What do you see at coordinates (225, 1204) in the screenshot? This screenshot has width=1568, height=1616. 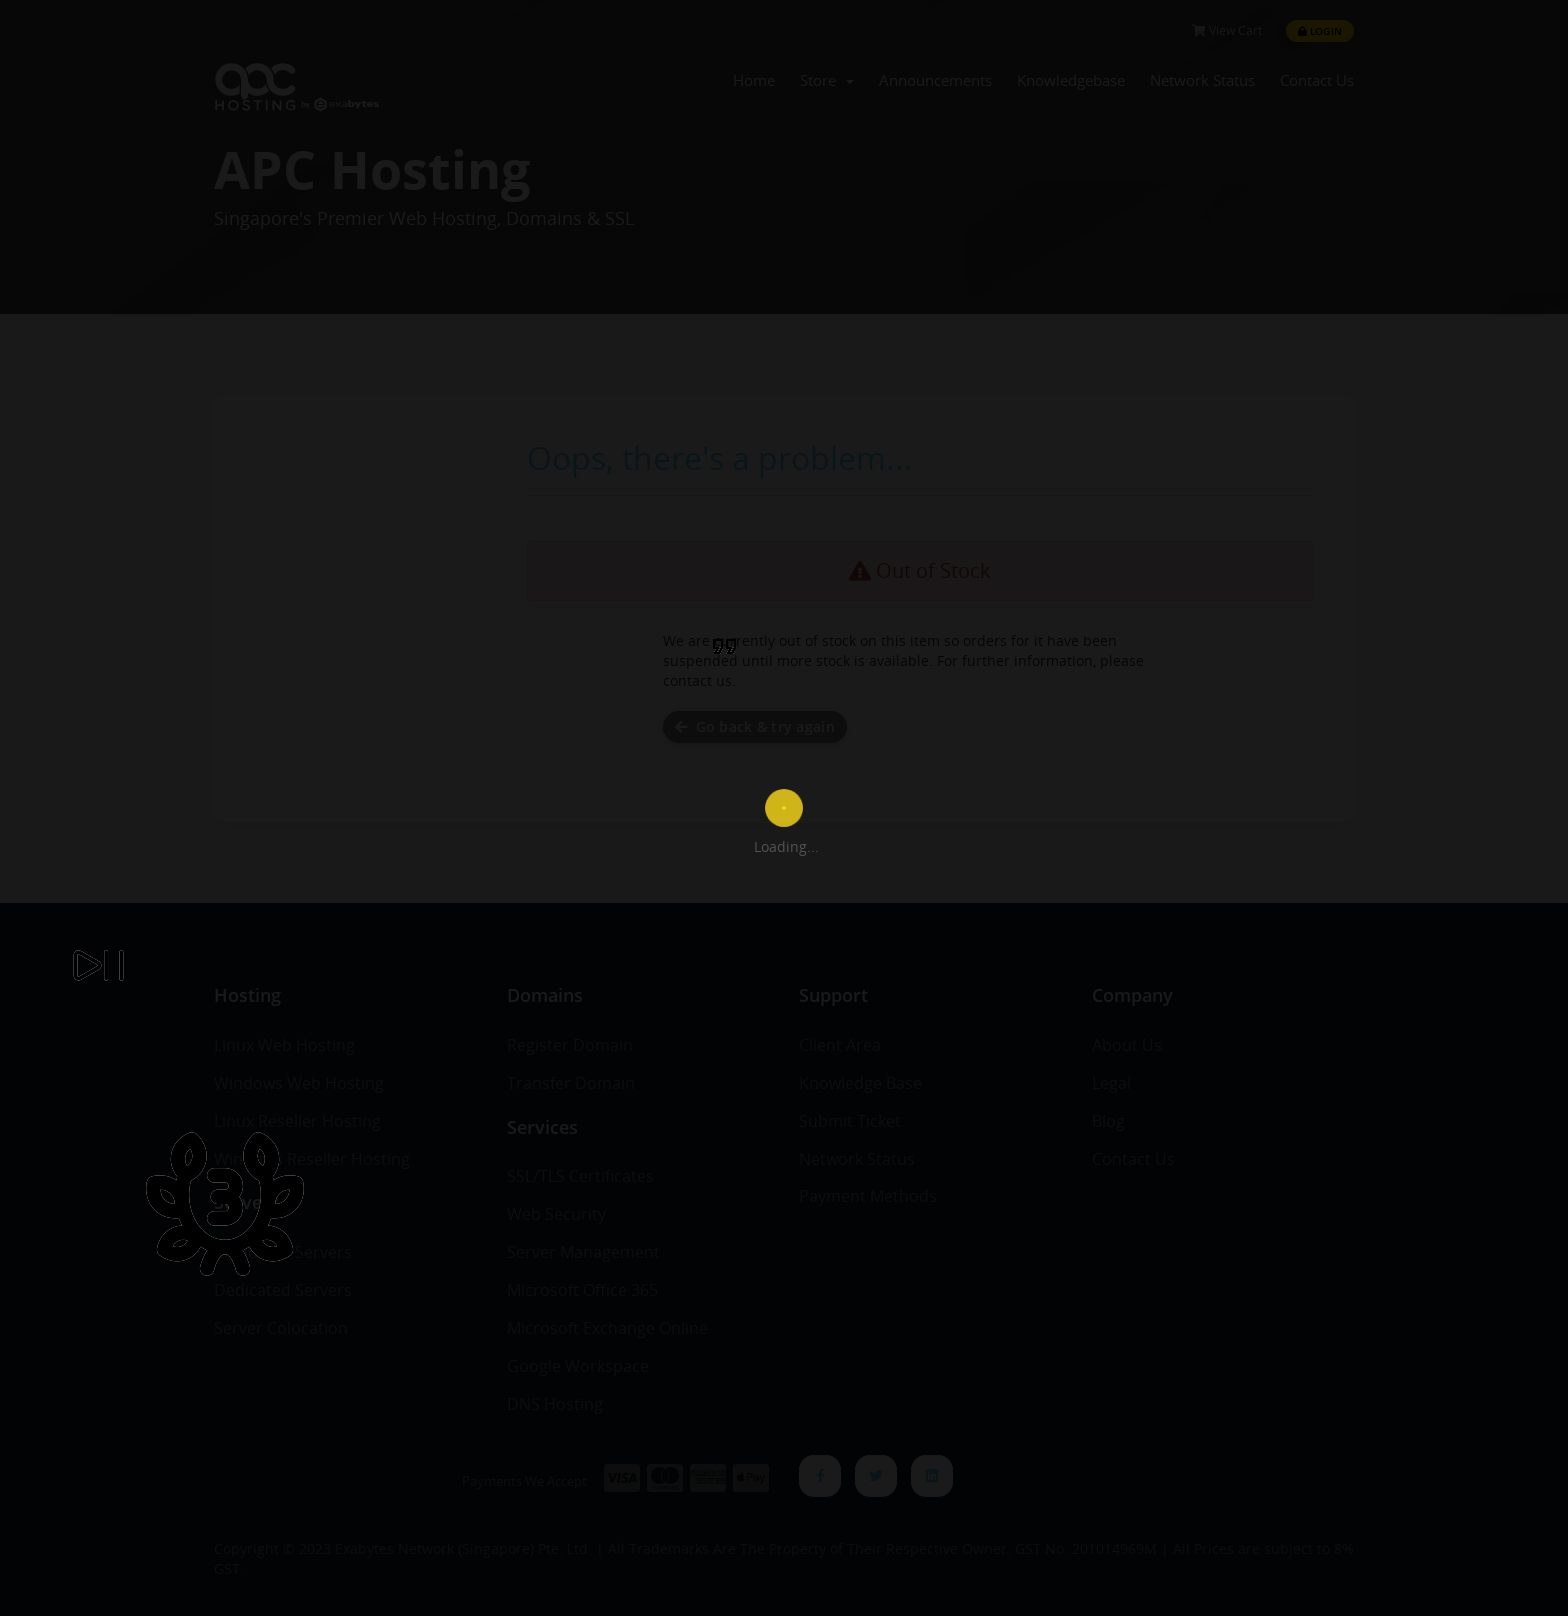 I see `third place ranking or award` at bounding box center [225, 1204].